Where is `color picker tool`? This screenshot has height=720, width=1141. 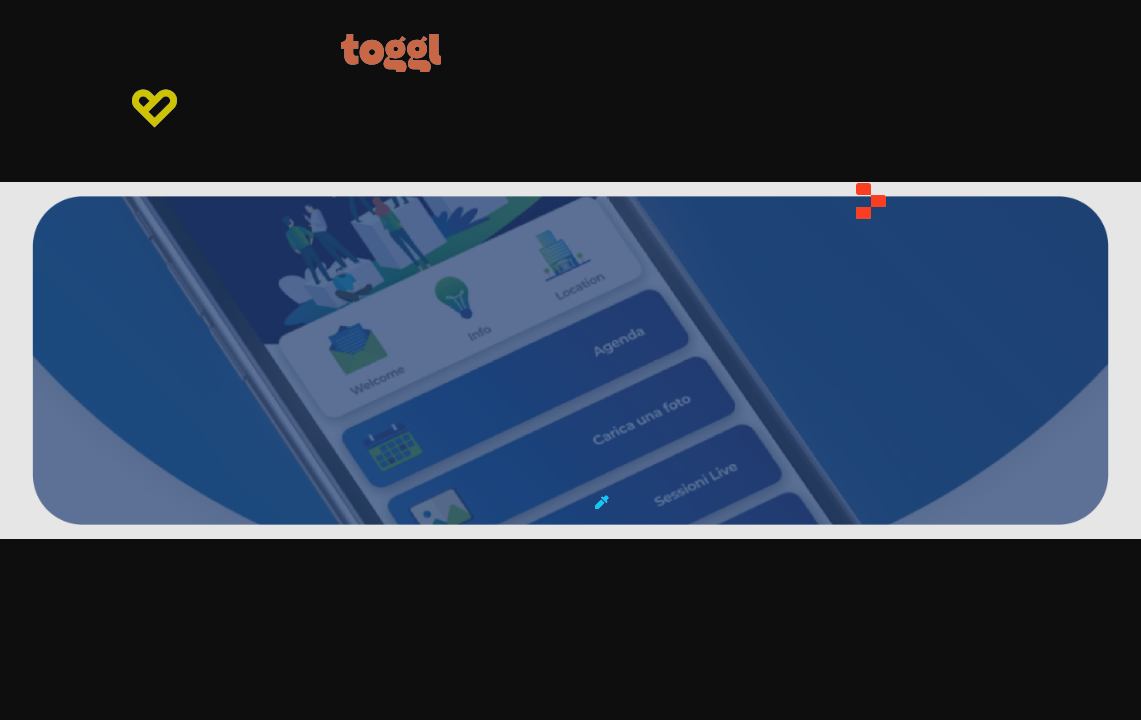 color picker tool is located at coordinates (602, 502).